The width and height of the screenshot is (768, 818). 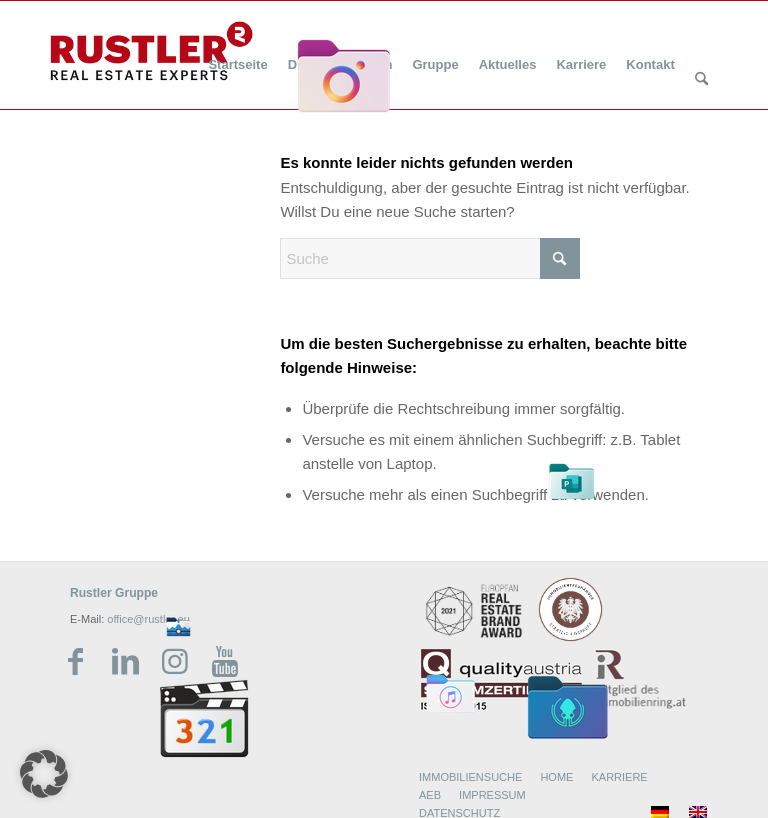 What do you see at coordinates (567, 709) in the screenshot?
I see `open folder containing GitKraken projects` at bounding box center [567, 709].